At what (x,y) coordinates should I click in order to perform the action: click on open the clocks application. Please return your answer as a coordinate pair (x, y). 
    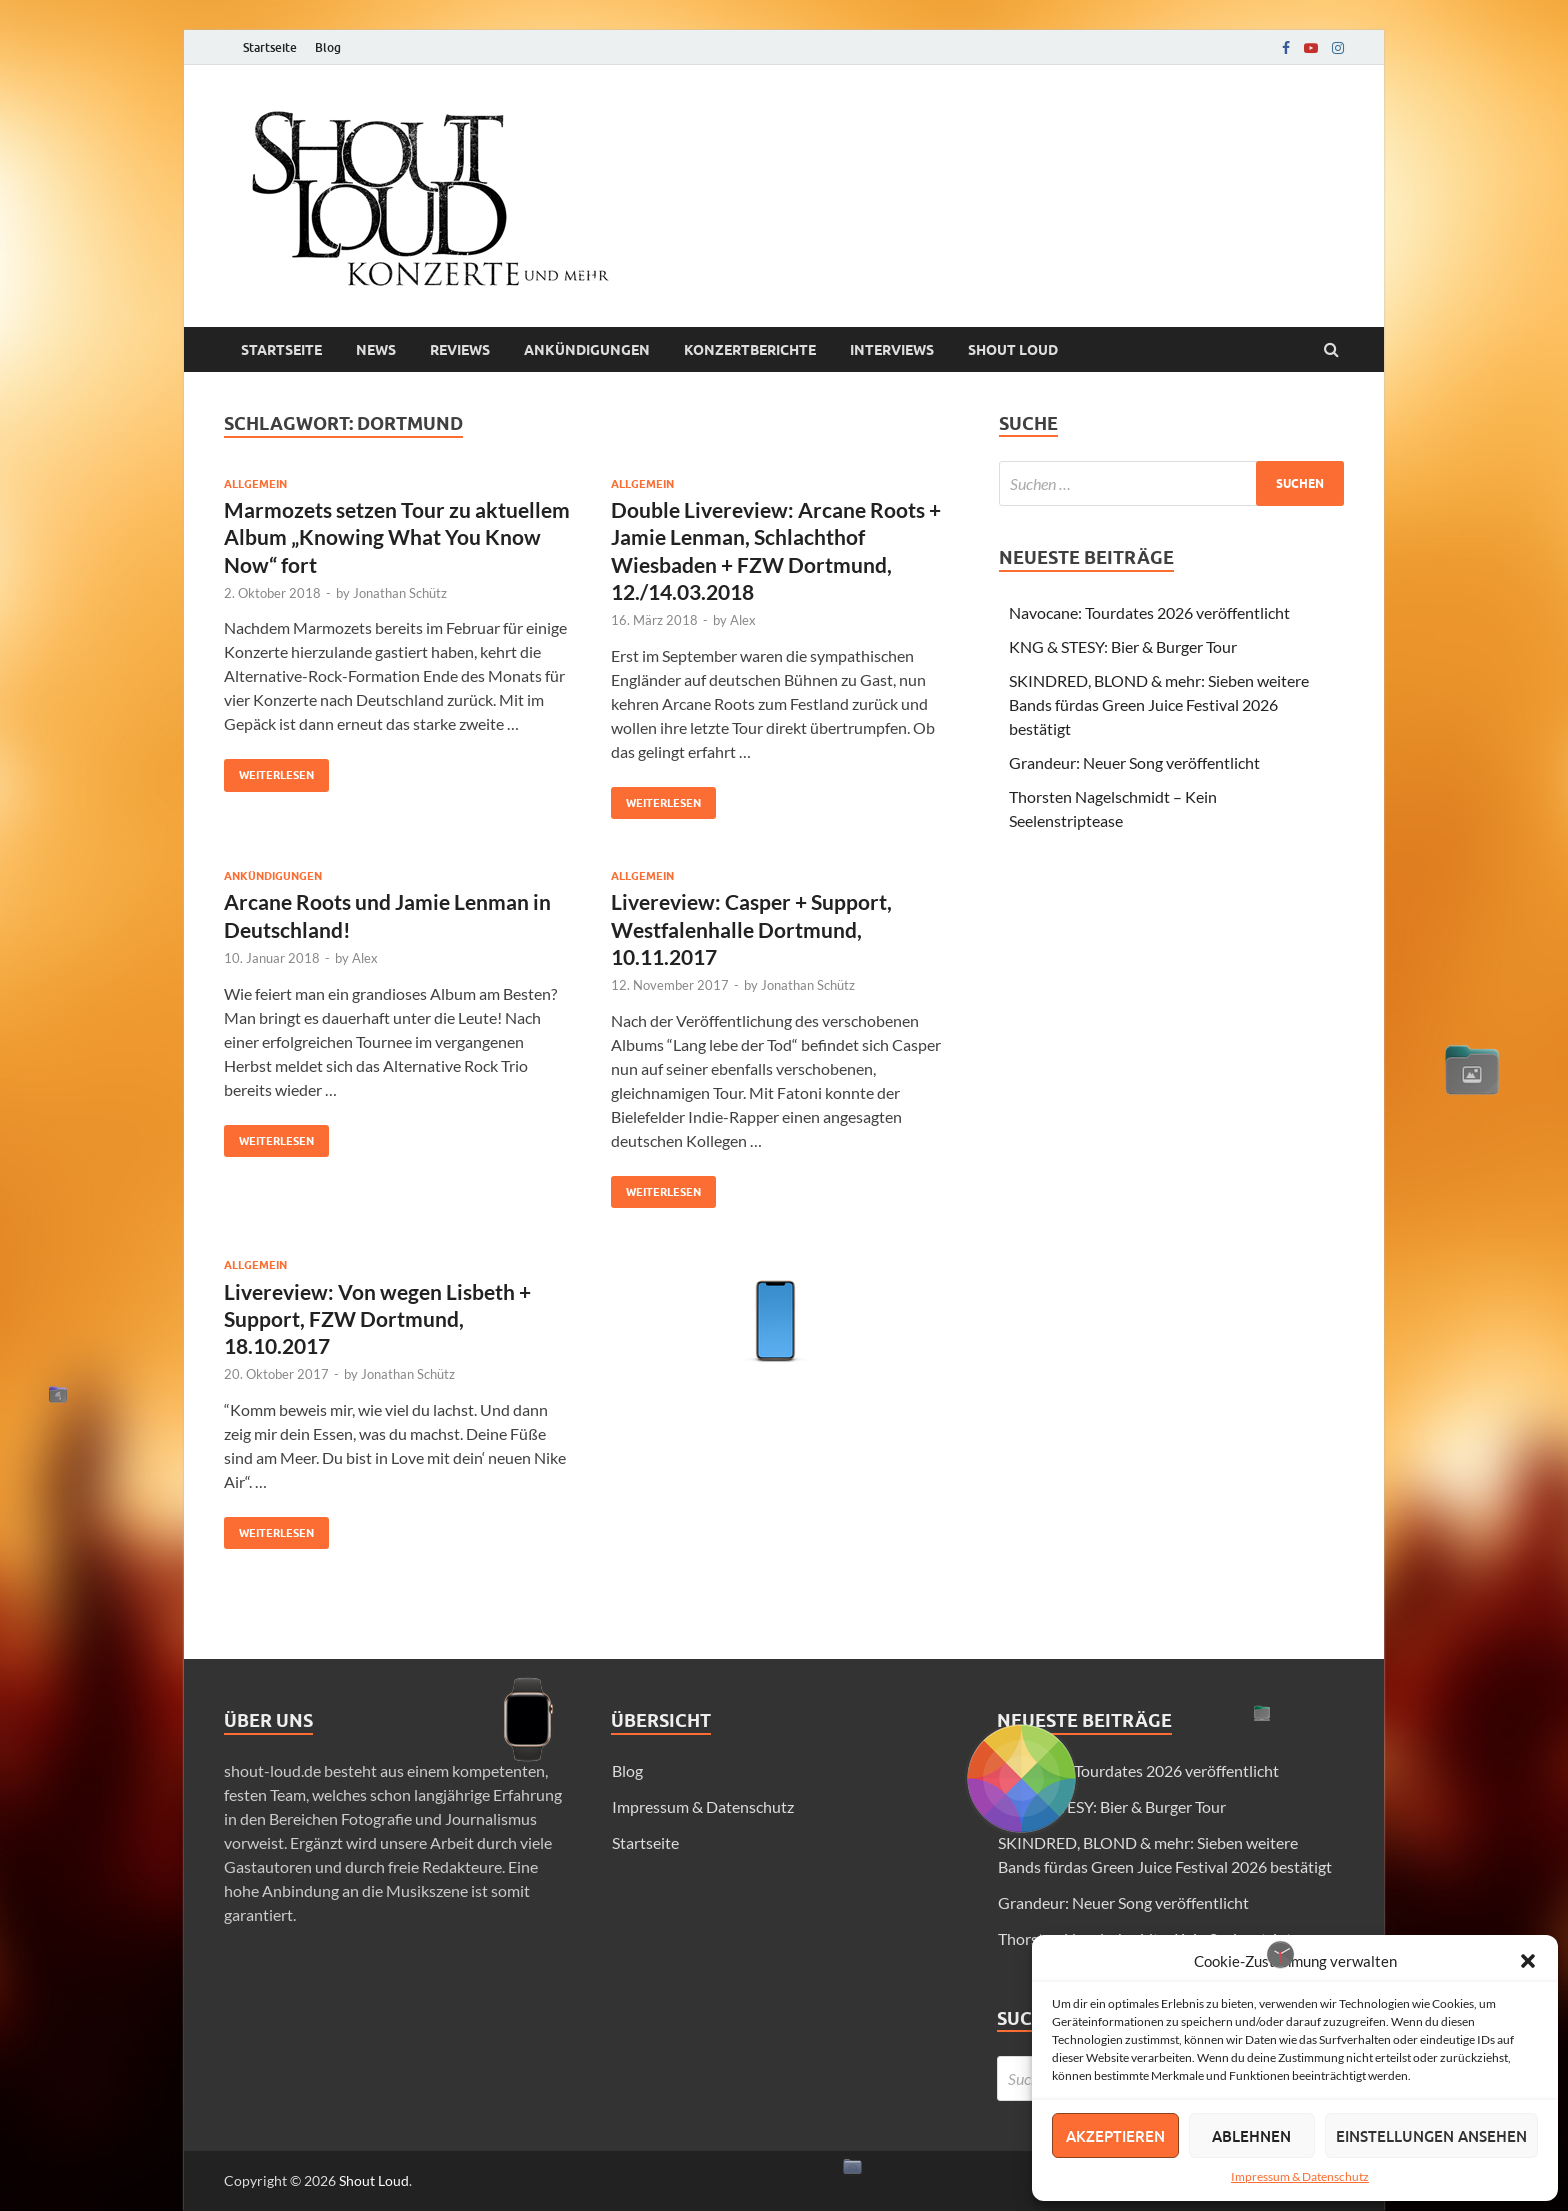
    Looking at the image, I should click on (1280, 1954).